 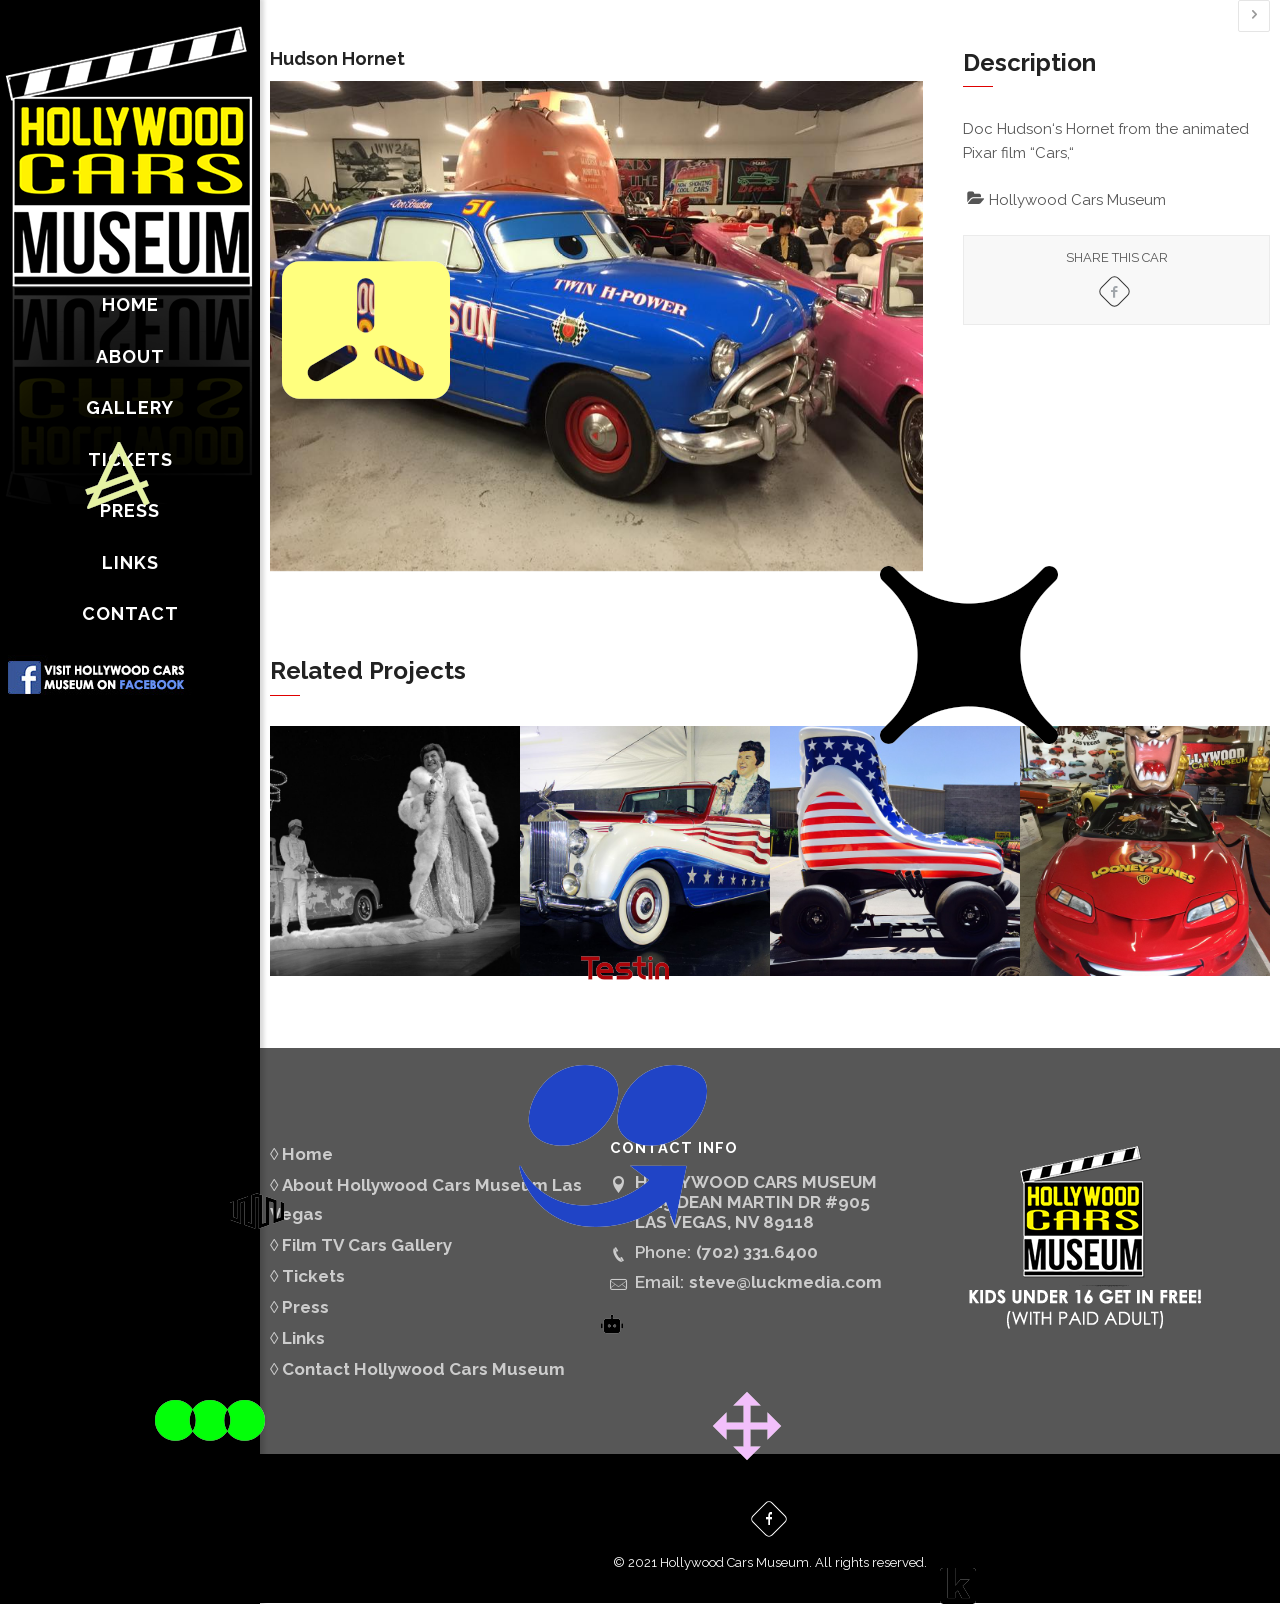 What do you see at coordinates (117, 475) in the screenshot?
I see `open the Actual Budget app` at bounding box center [117, 475].